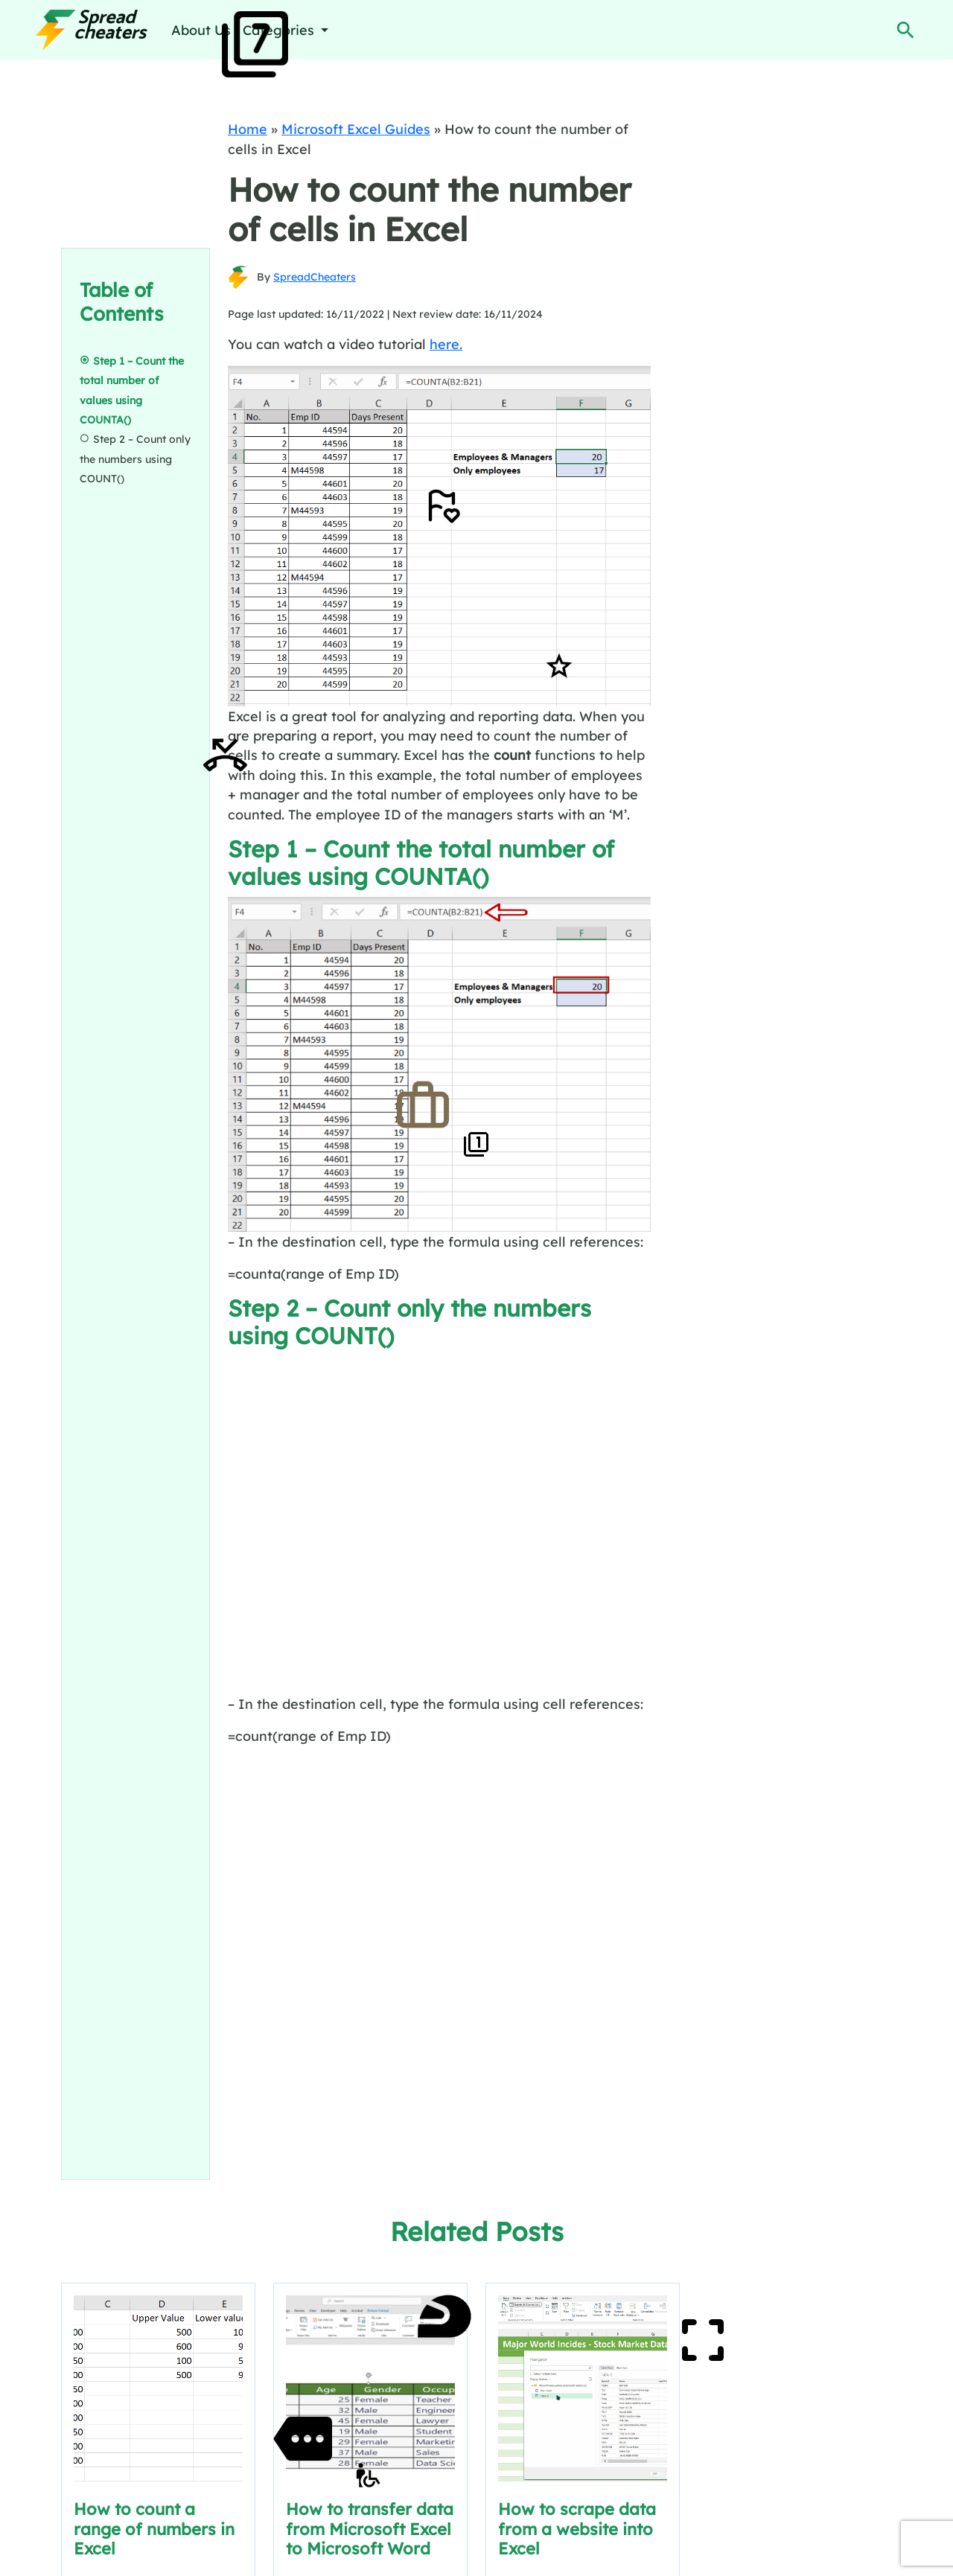 The width and height of the screenshot is (953, 2576). What do you see at coordinates (476, 1144) in the screenshot?
I see `indicates the first item in a numbered sequence` at bounding box center [476, 1144].